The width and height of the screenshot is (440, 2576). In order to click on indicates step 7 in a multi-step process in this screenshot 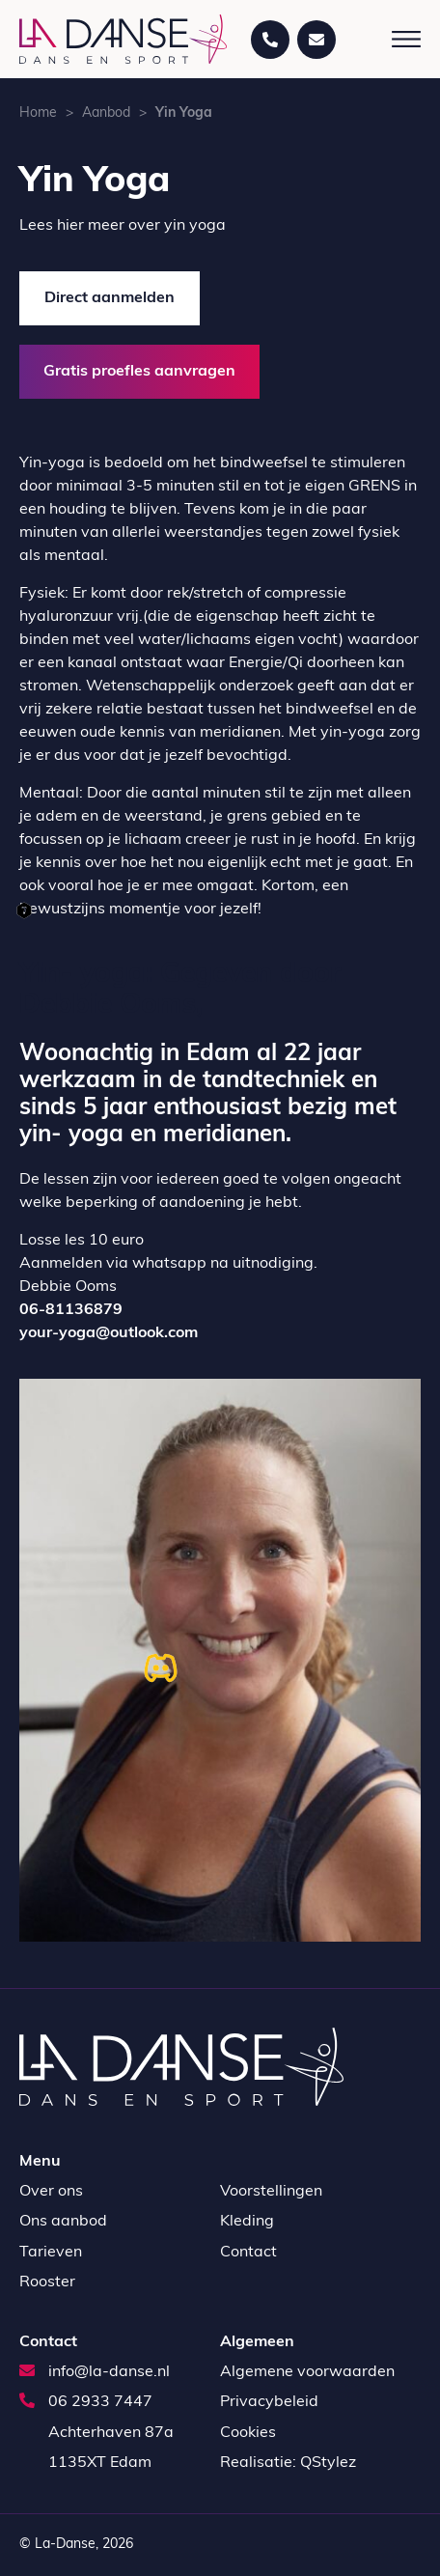, I will do `click(24, 910)`.